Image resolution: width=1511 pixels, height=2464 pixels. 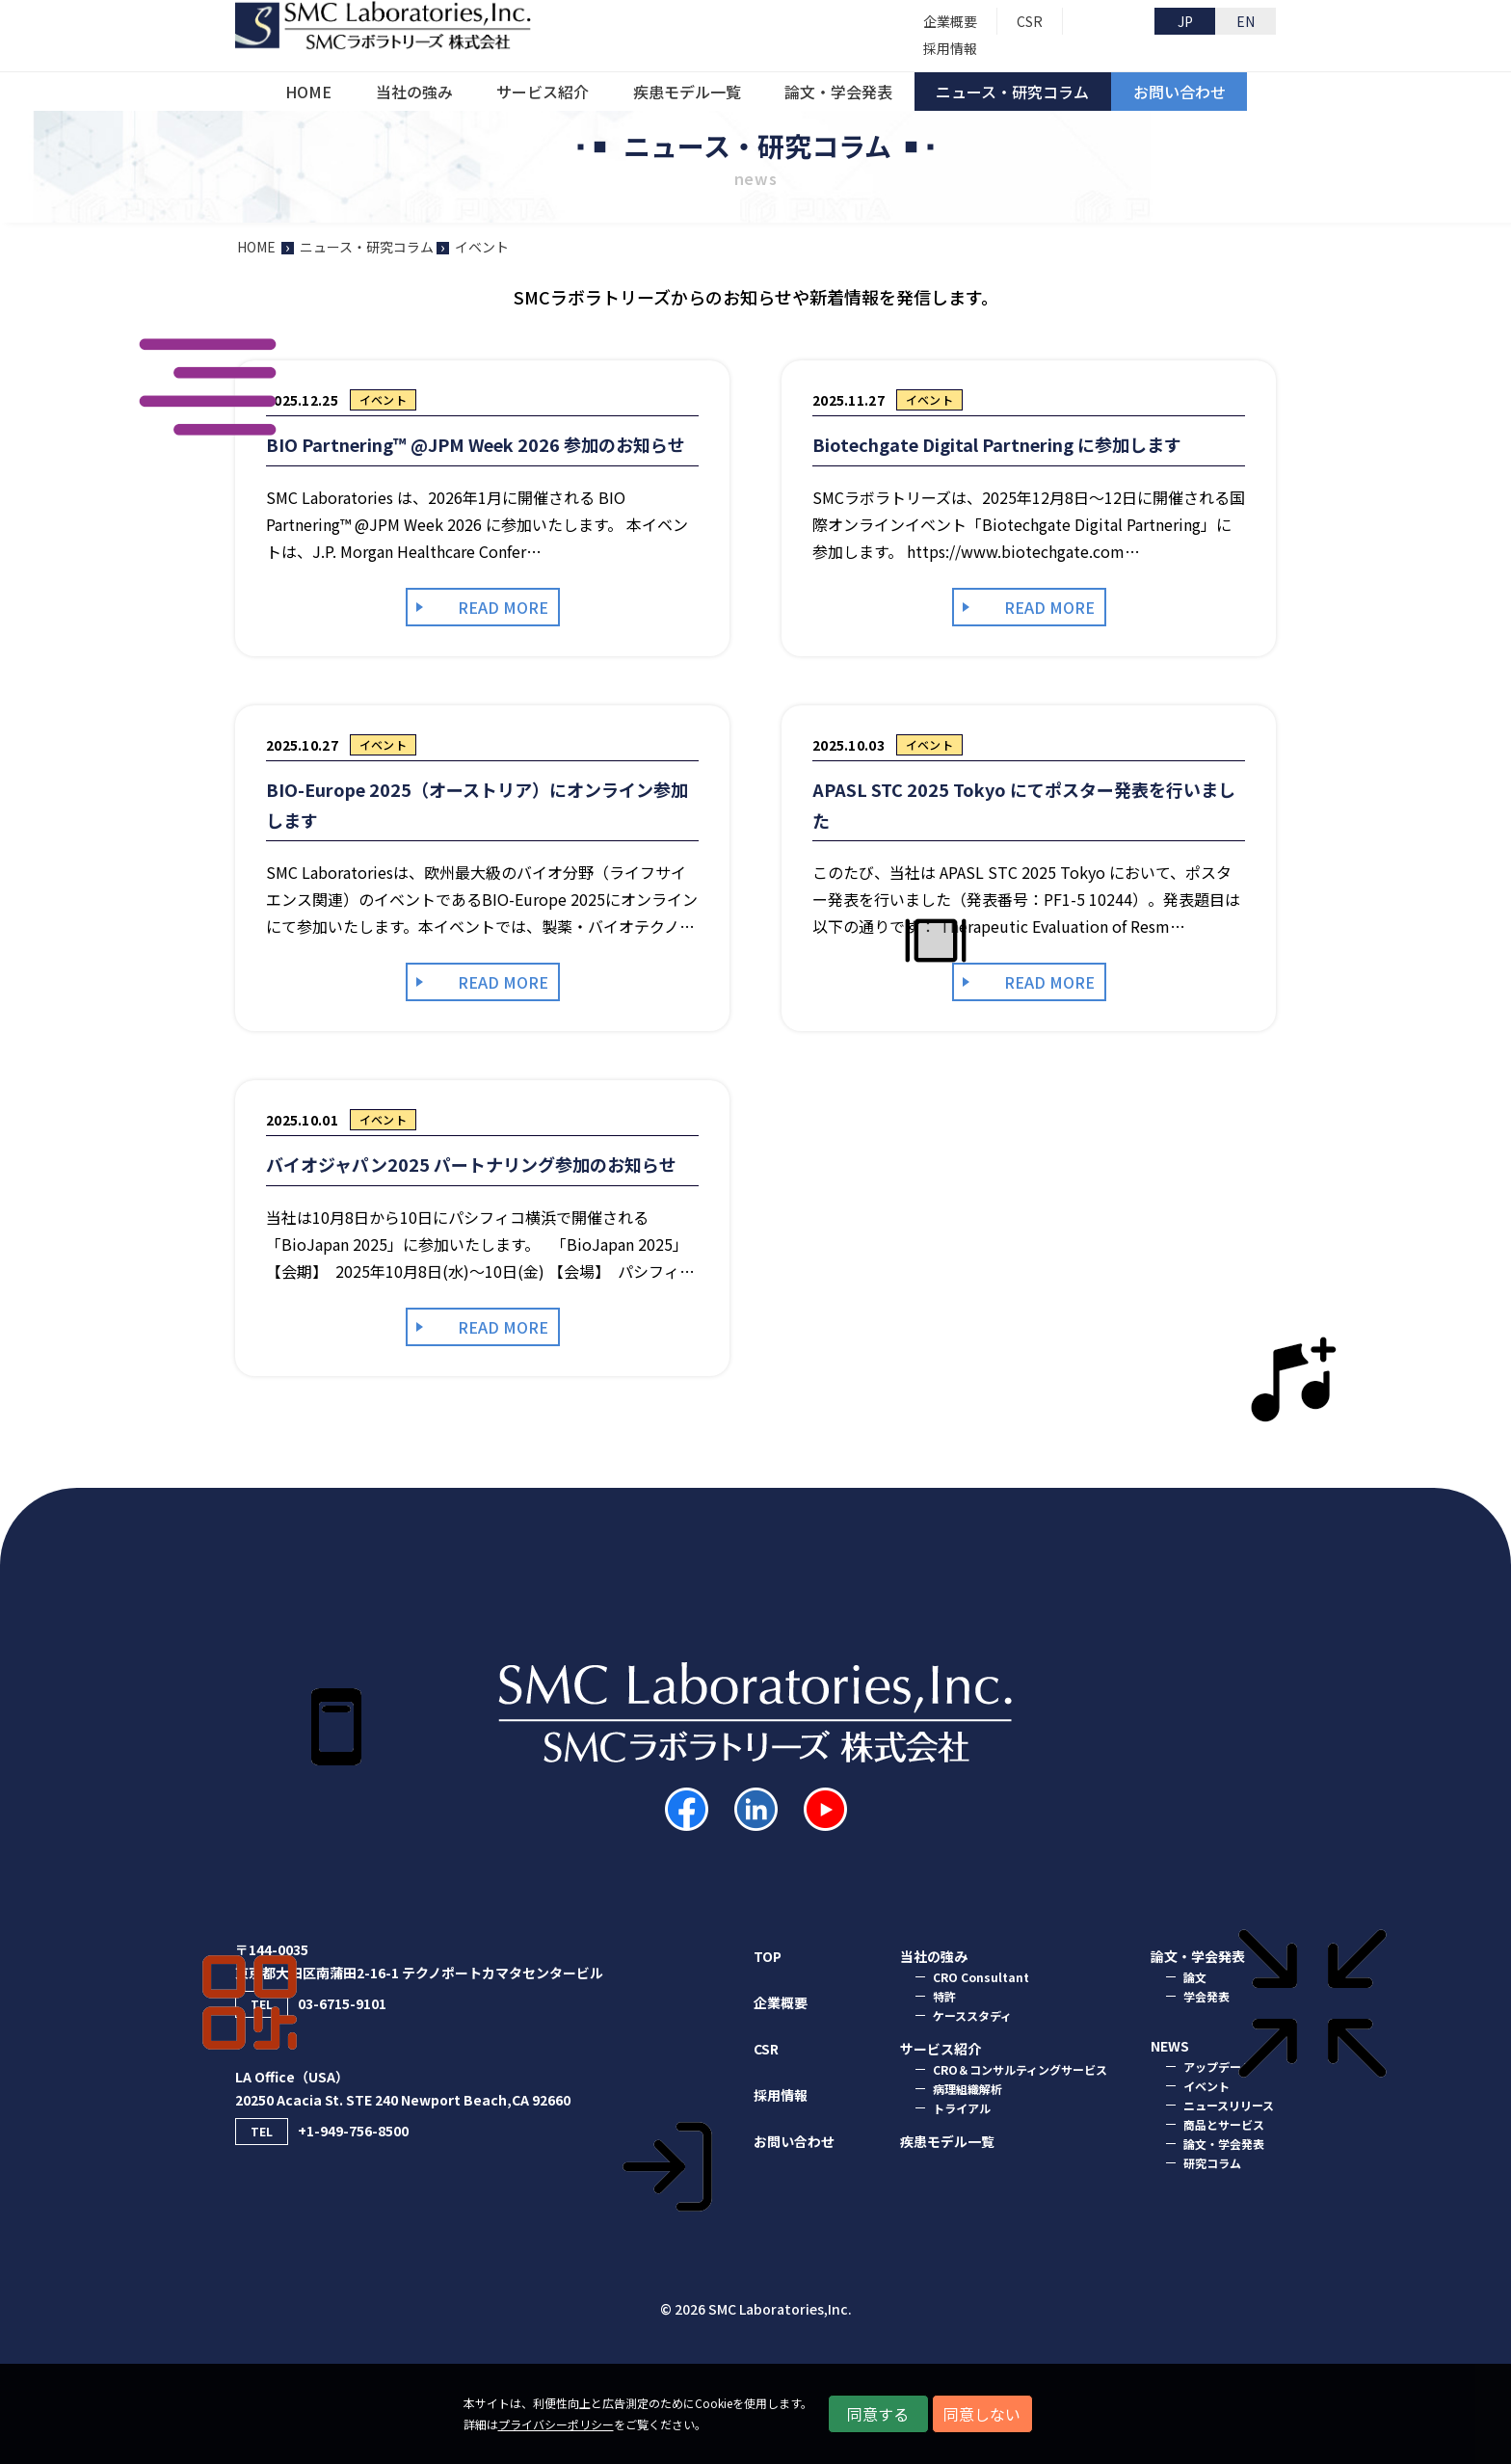 I want to click on add a new song to your library, so click(x=1295, y=1381).